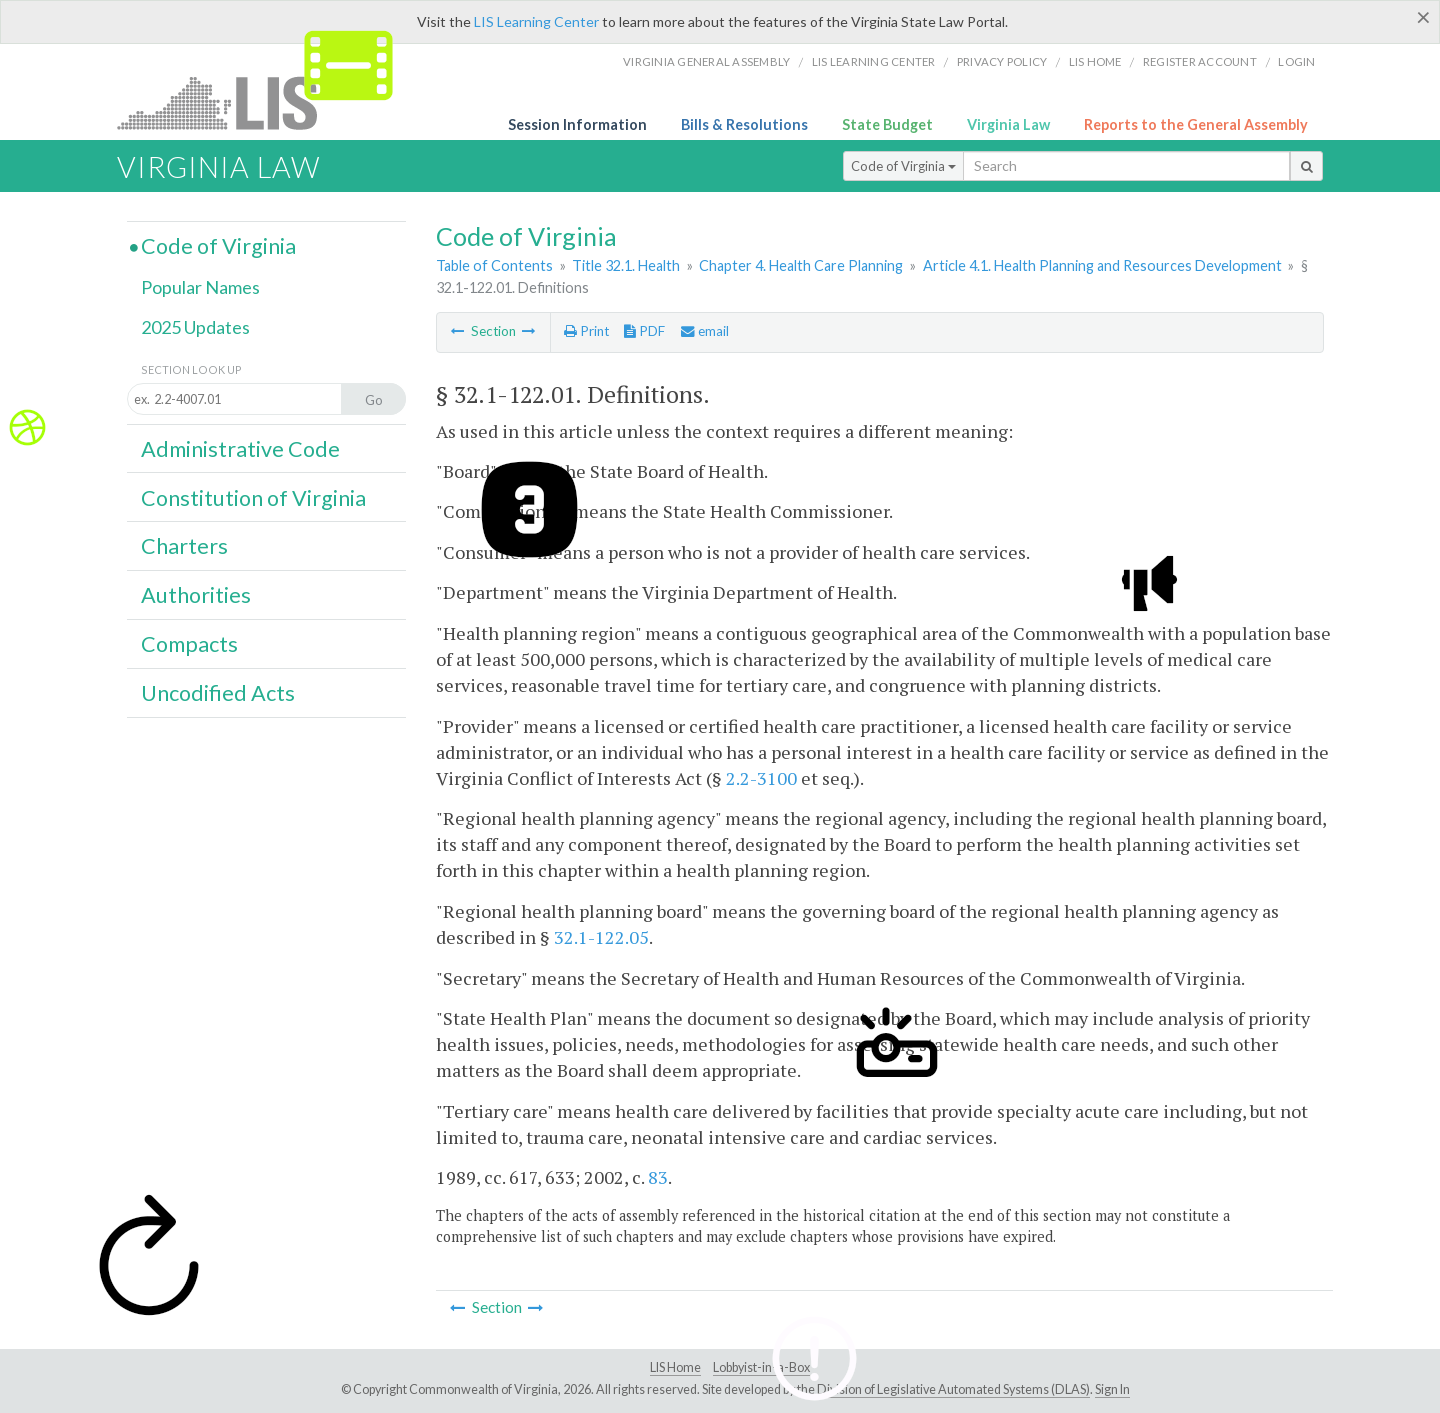 This screenshot has width=1440, height=1413. I want to click on indicates step 3 in a multi-step process, so click(529, 509).